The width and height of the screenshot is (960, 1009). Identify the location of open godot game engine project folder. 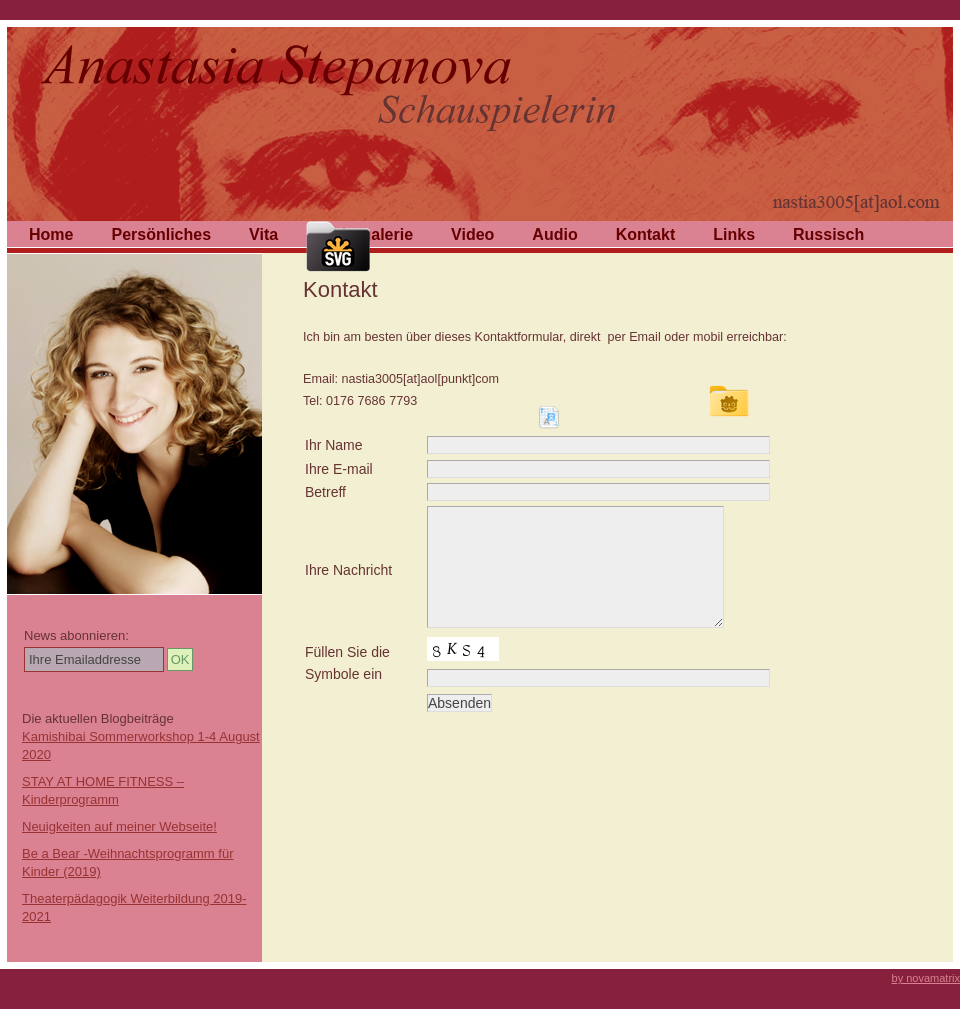
(729, 402).